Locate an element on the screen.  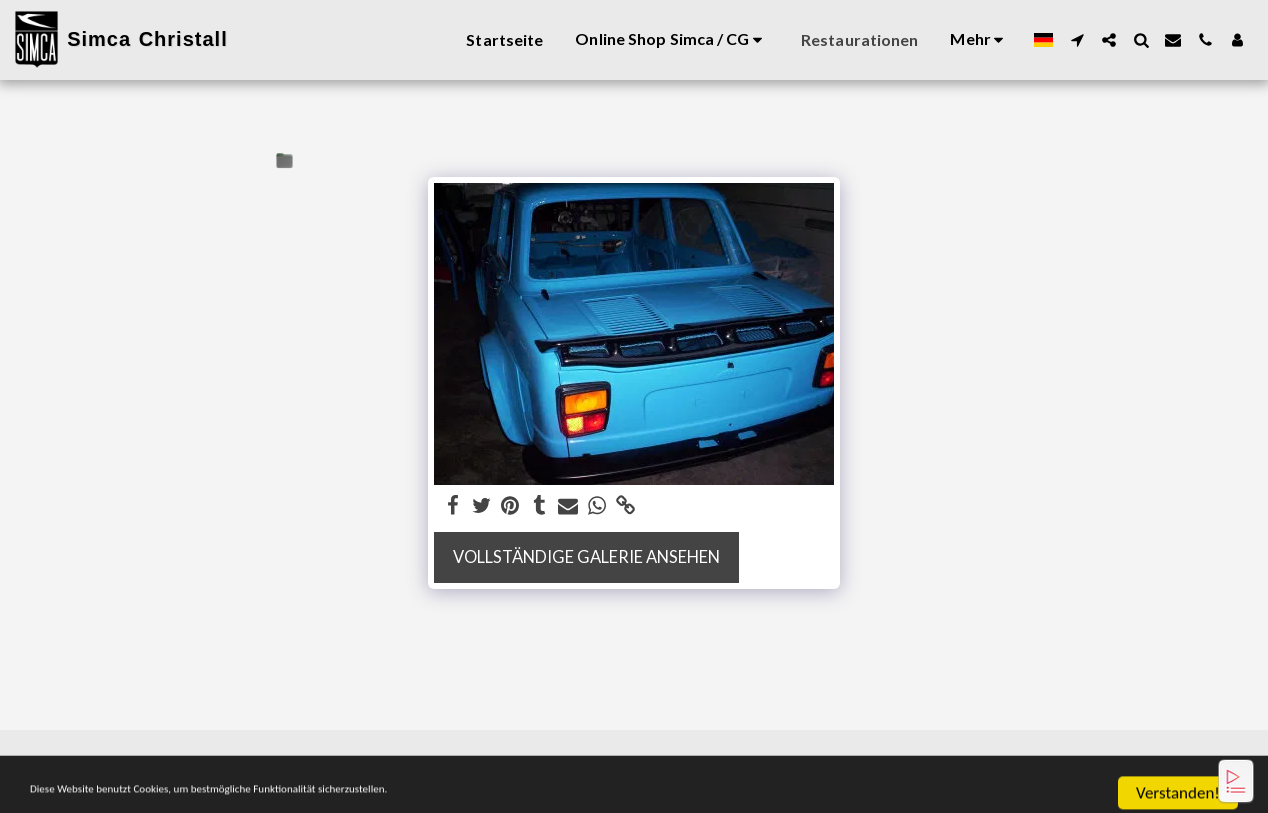
open folder to view files is located at coordinates (284, 160).